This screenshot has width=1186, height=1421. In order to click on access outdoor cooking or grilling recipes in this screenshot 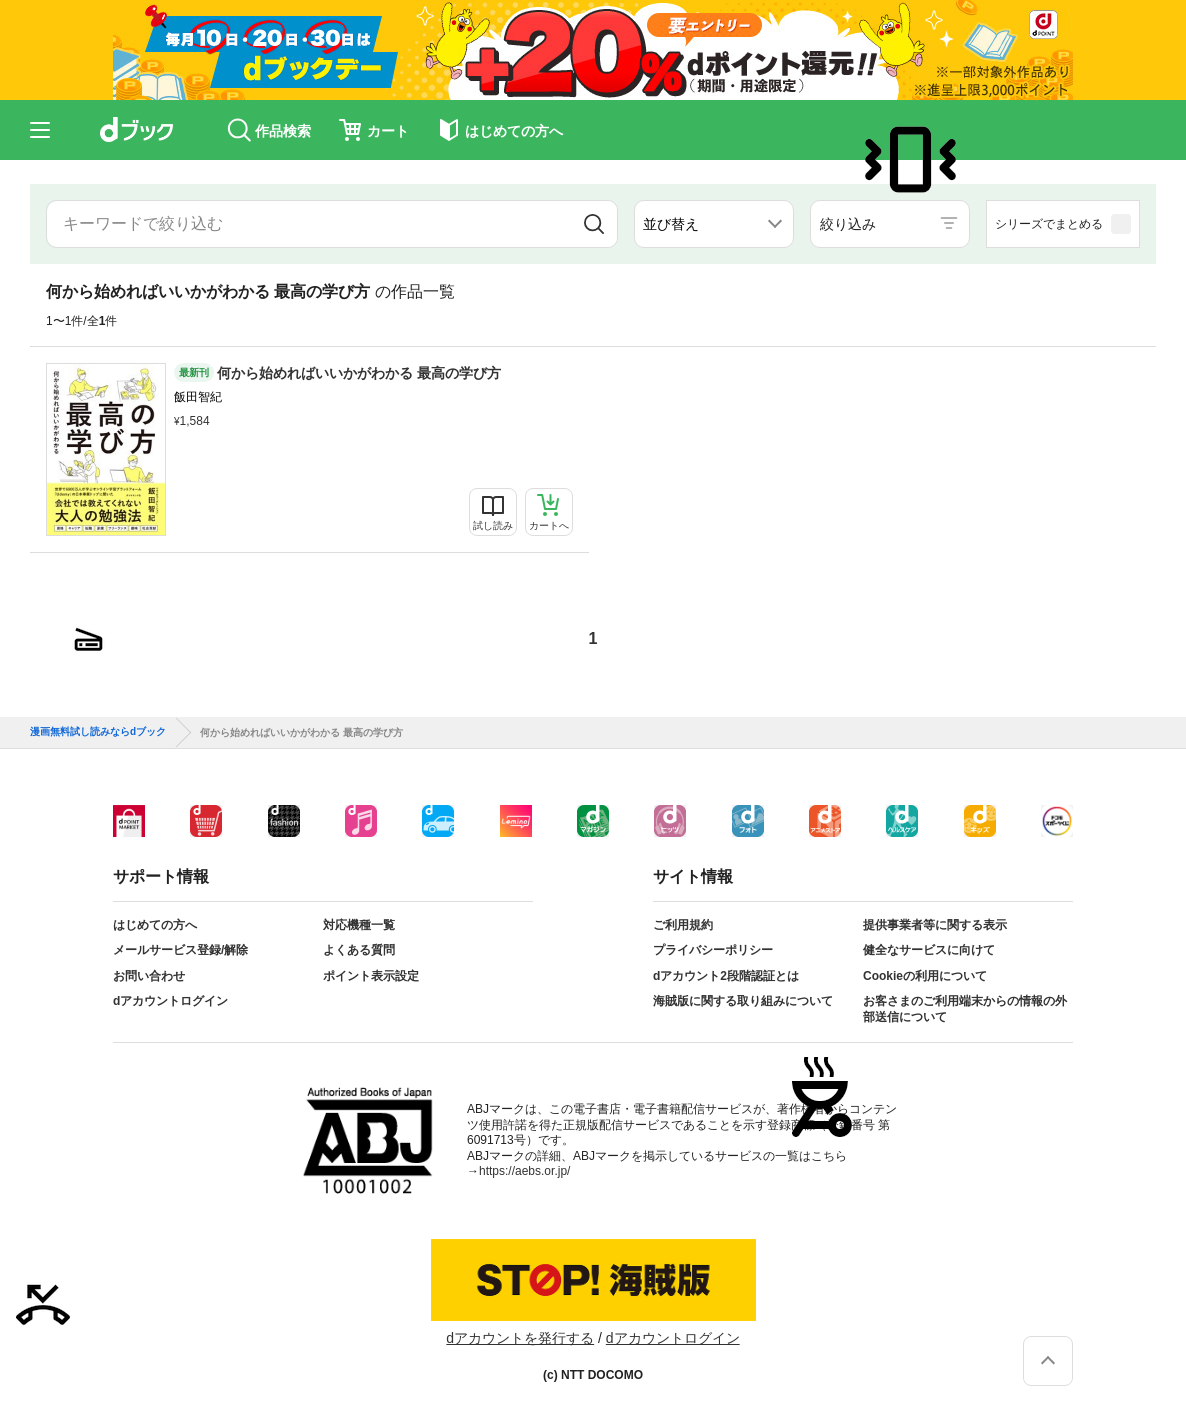, I will do `click(820, 1097)`.